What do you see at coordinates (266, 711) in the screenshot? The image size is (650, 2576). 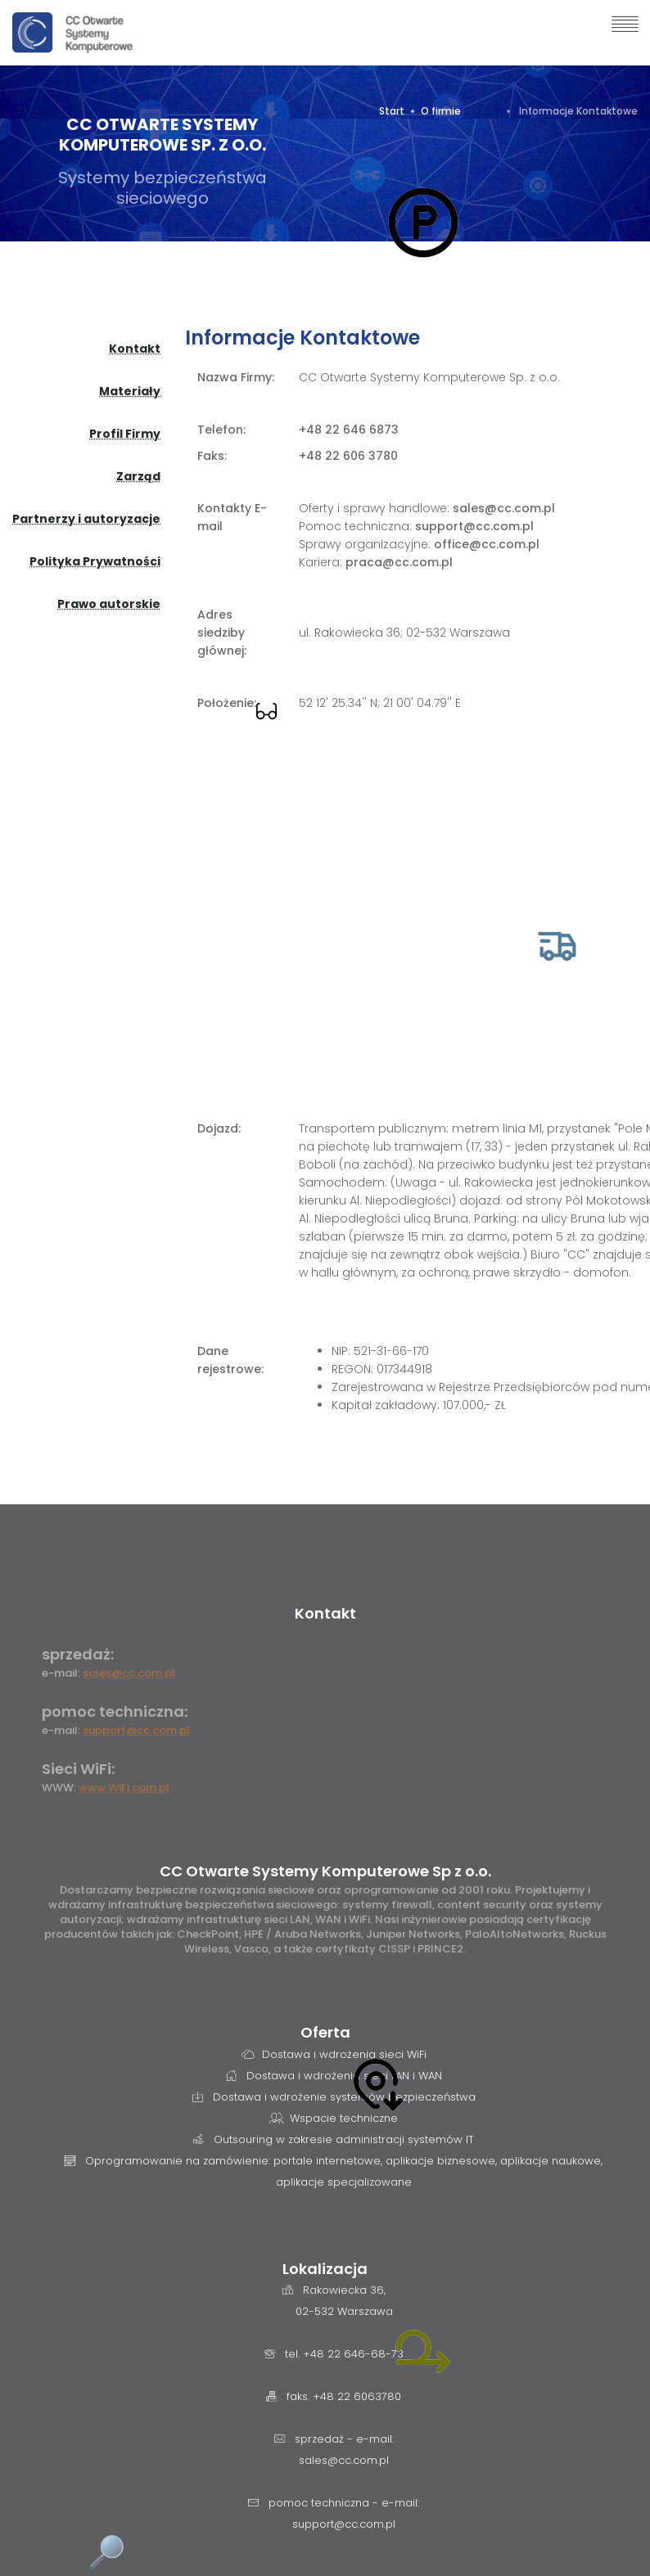 I see `toggle reading mode or reader view` at bounding box center [266, 711].